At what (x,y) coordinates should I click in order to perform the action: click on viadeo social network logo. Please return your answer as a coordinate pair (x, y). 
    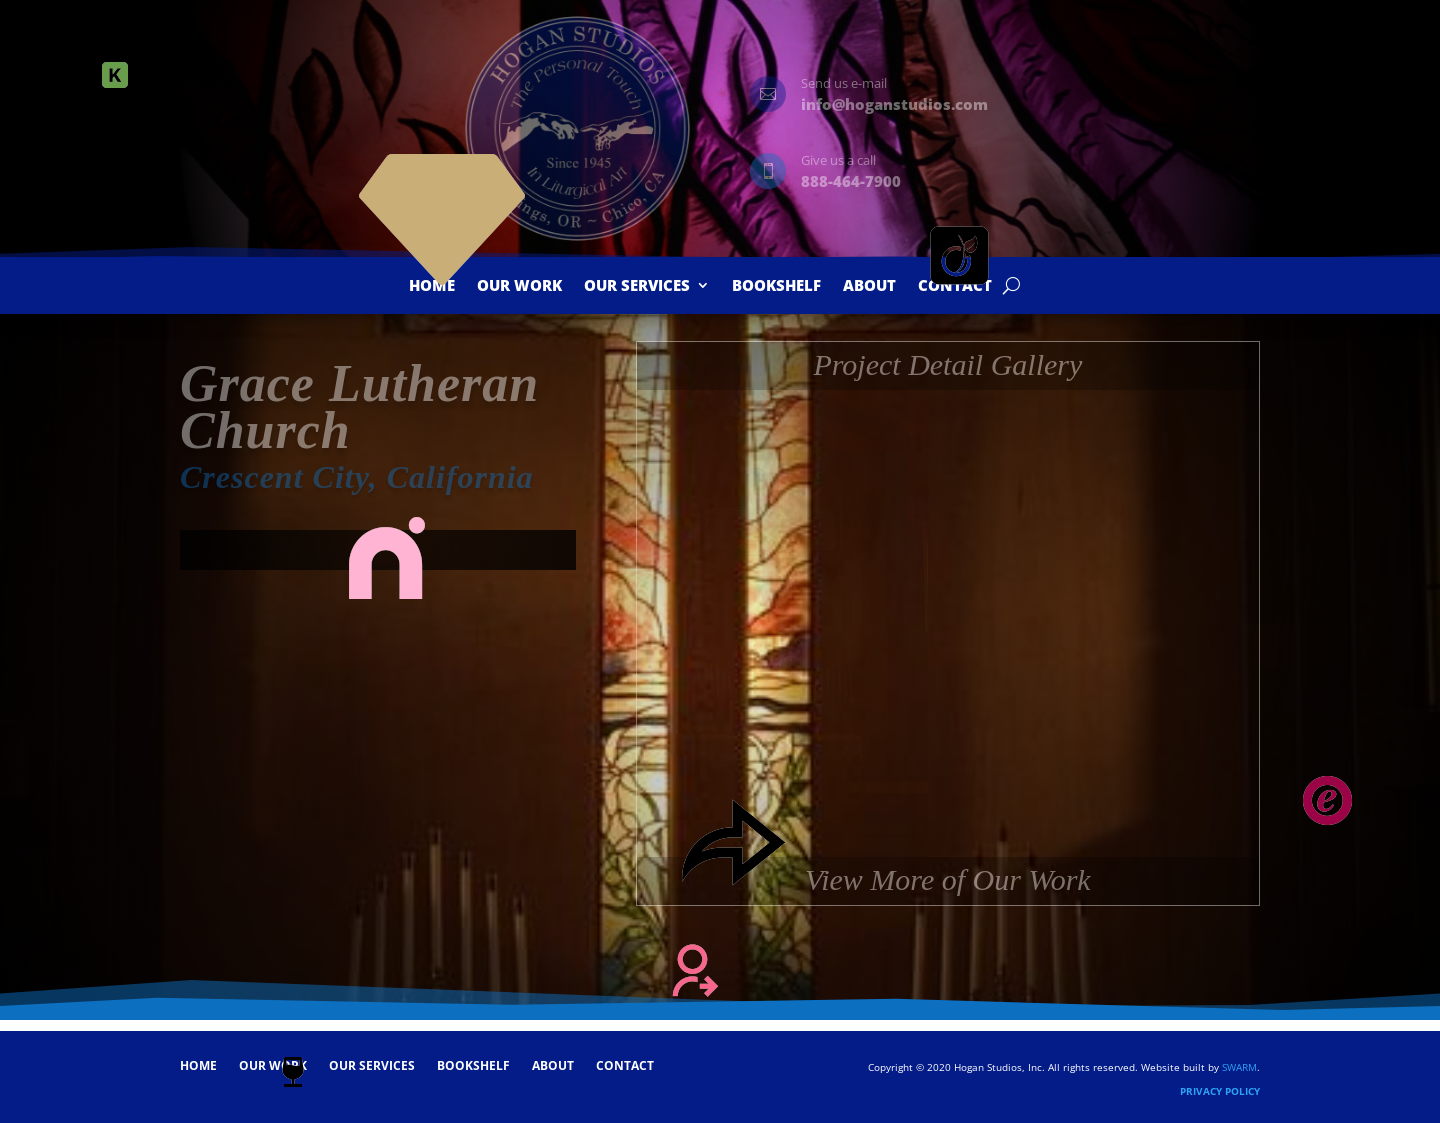
    Looking at the image, I should click on (959, 255).